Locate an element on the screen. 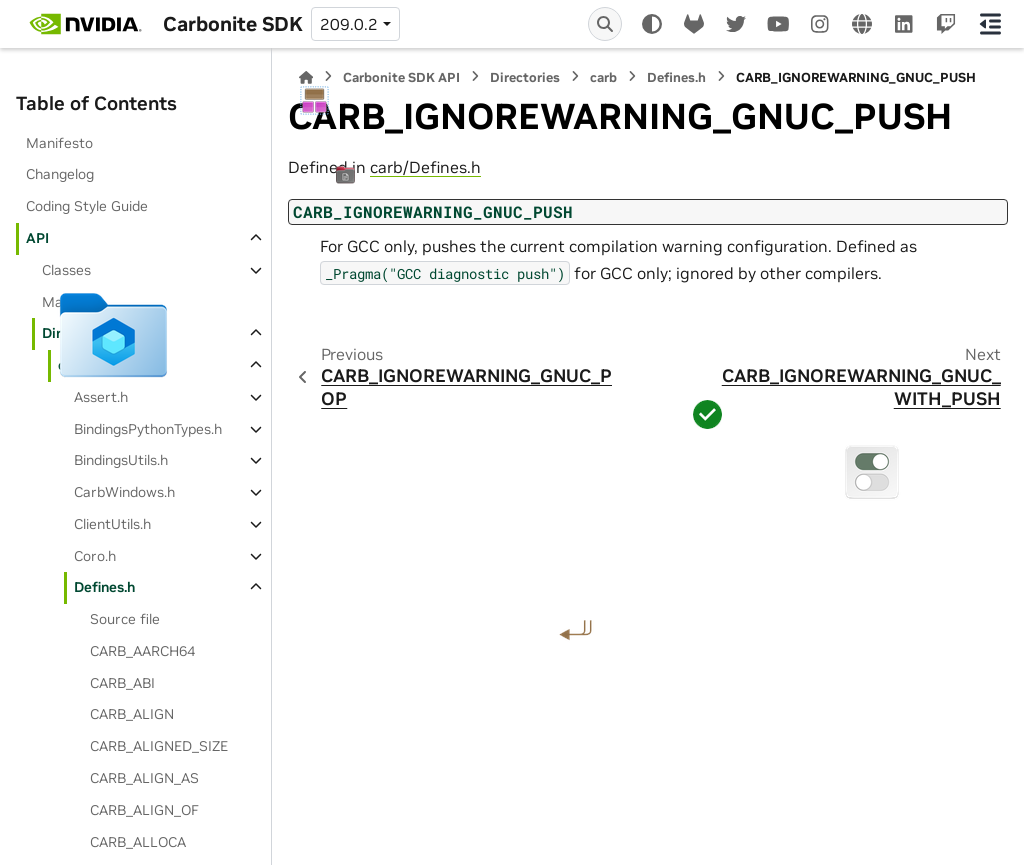  open system settings or preferences is located at coordinates (872, 472).